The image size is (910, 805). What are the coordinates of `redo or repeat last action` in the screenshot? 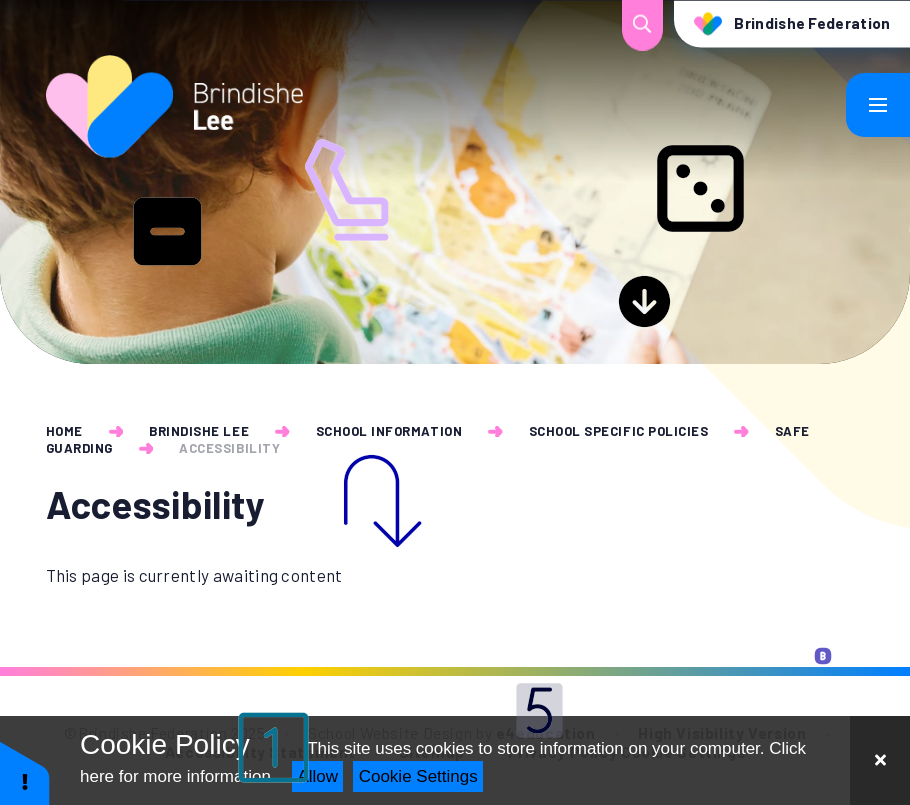 It's located at (379, 501).